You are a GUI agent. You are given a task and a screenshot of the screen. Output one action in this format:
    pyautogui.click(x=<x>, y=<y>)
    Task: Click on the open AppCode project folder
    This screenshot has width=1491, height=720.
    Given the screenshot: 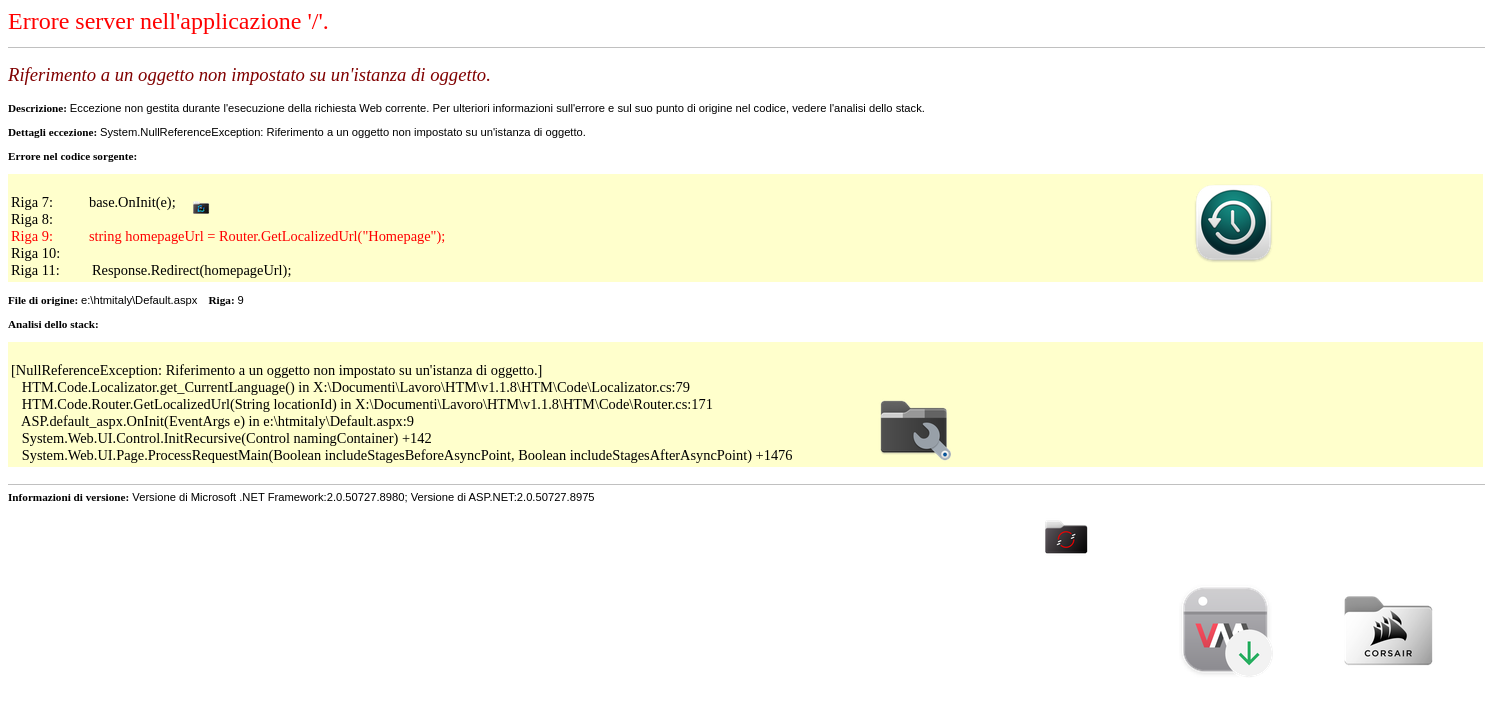 What is the action you would take?
    pyautogui.click(x=201, y=208)
    